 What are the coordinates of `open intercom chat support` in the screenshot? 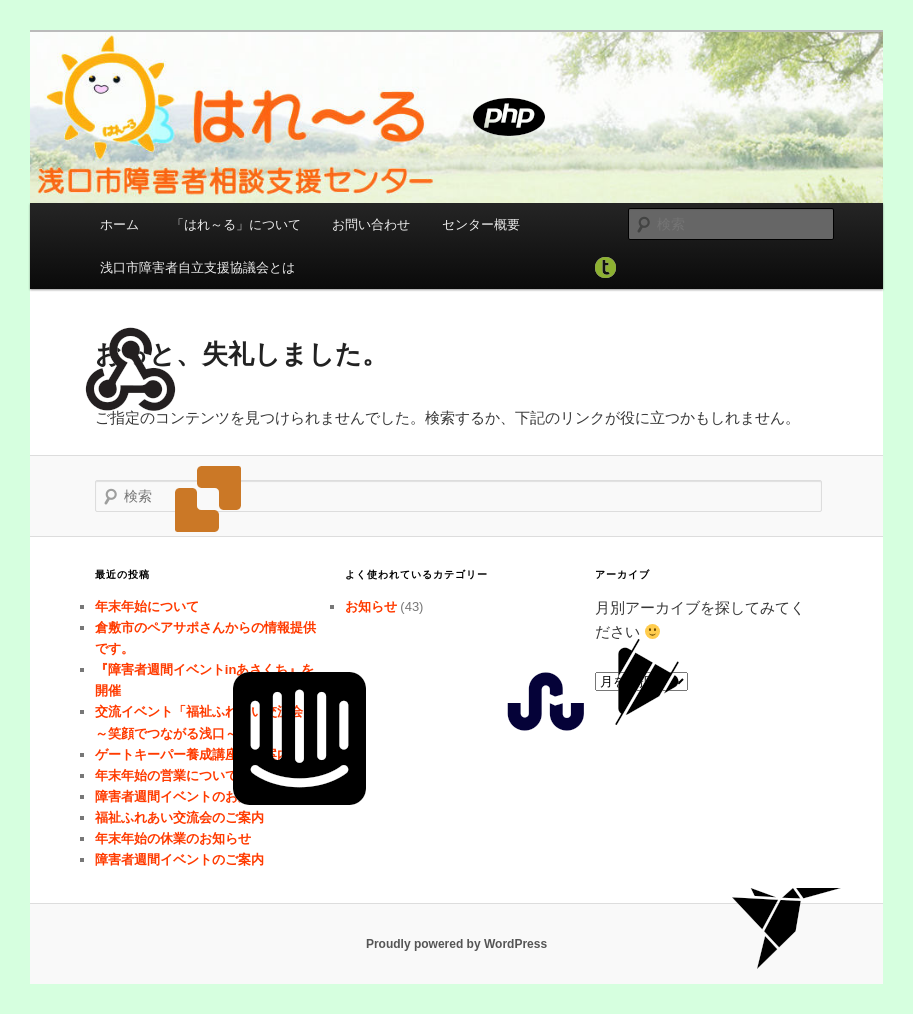 It's located at (299, 738).